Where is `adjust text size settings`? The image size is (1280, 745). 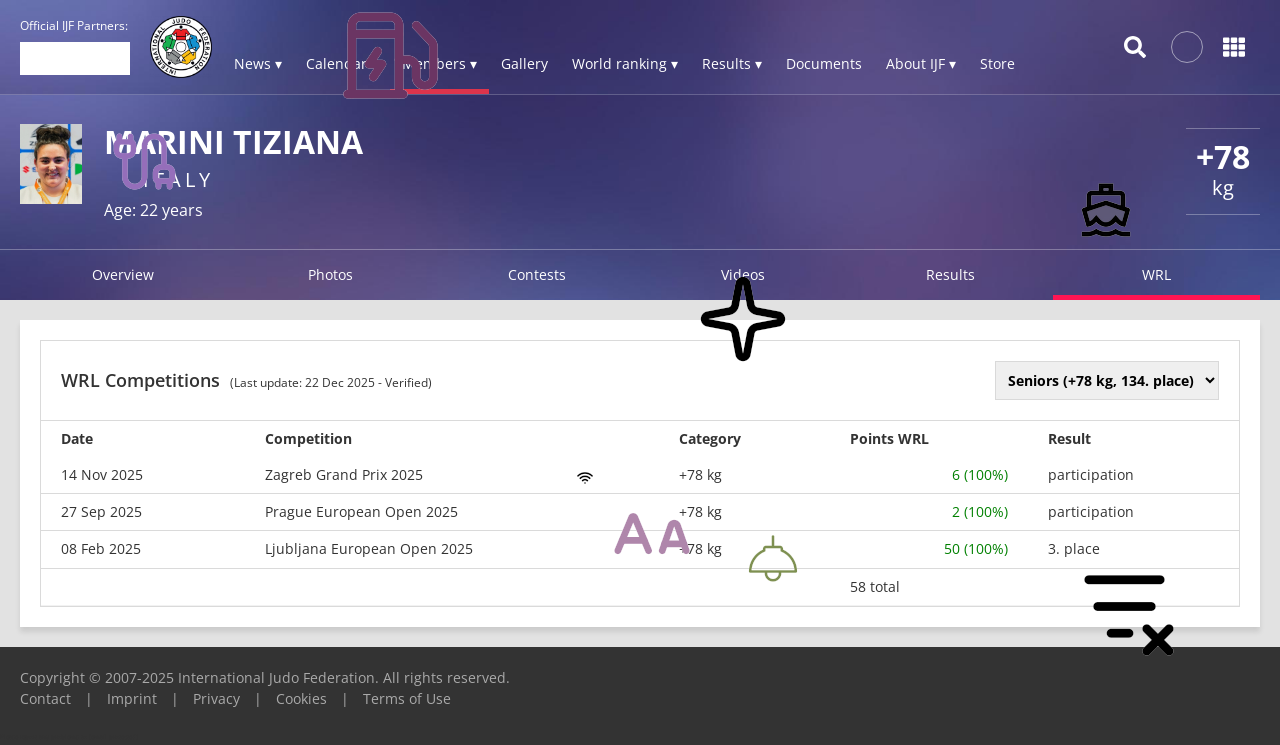
adjust text size settings is located at coordinates (652, 537).